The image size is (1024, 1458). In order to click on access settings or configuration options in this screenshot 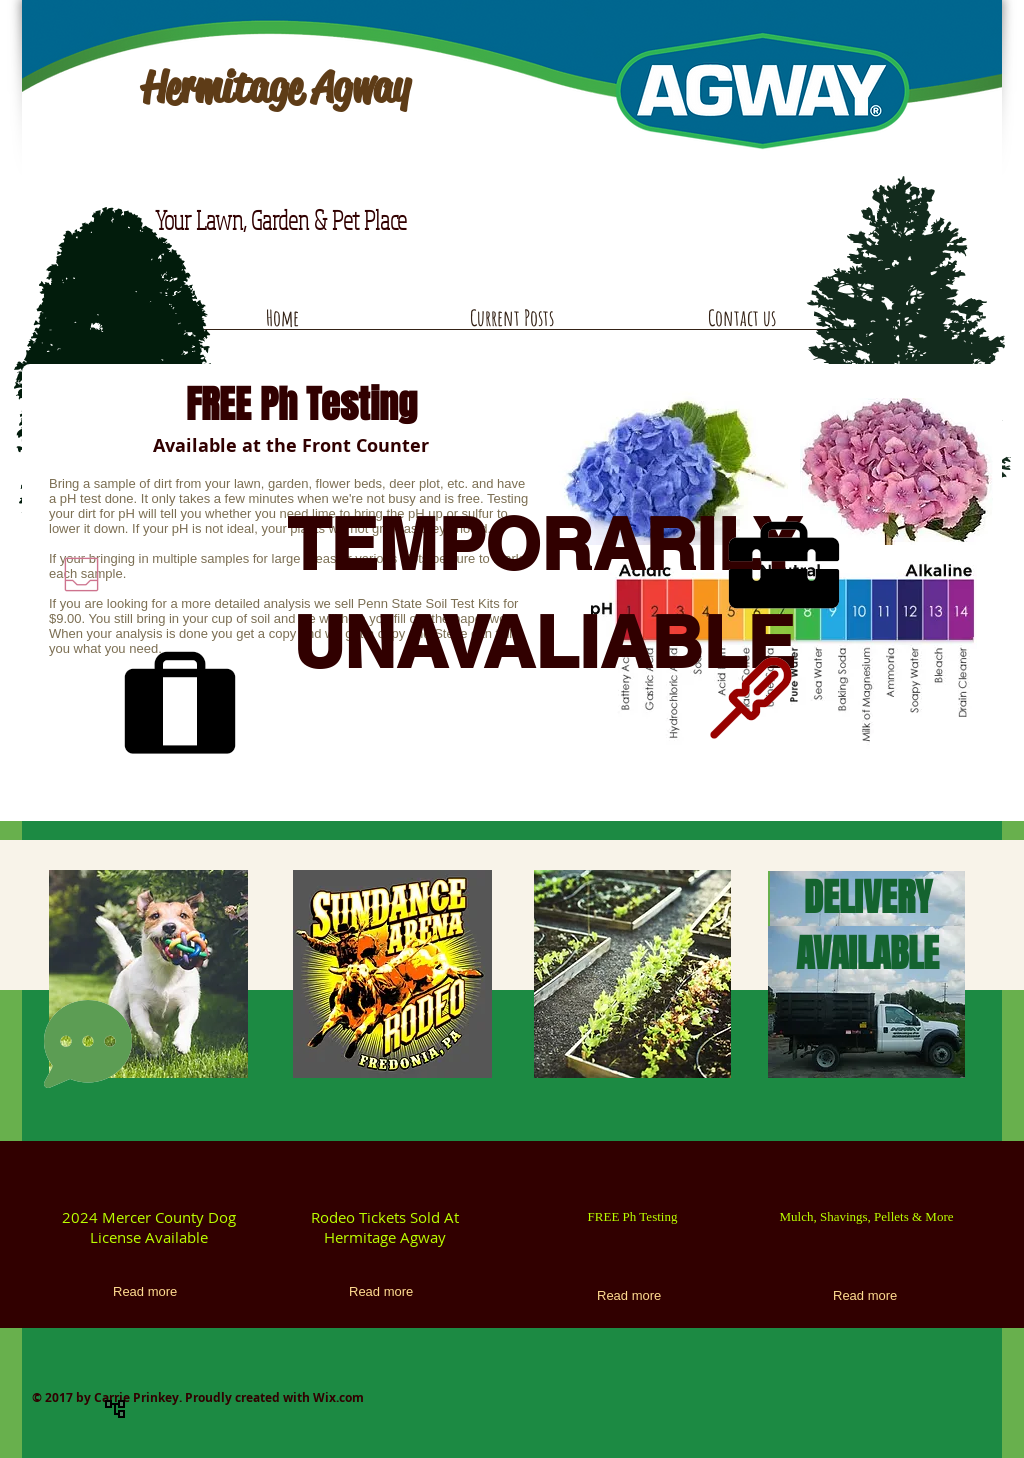, I will do `click(751, 698)`.